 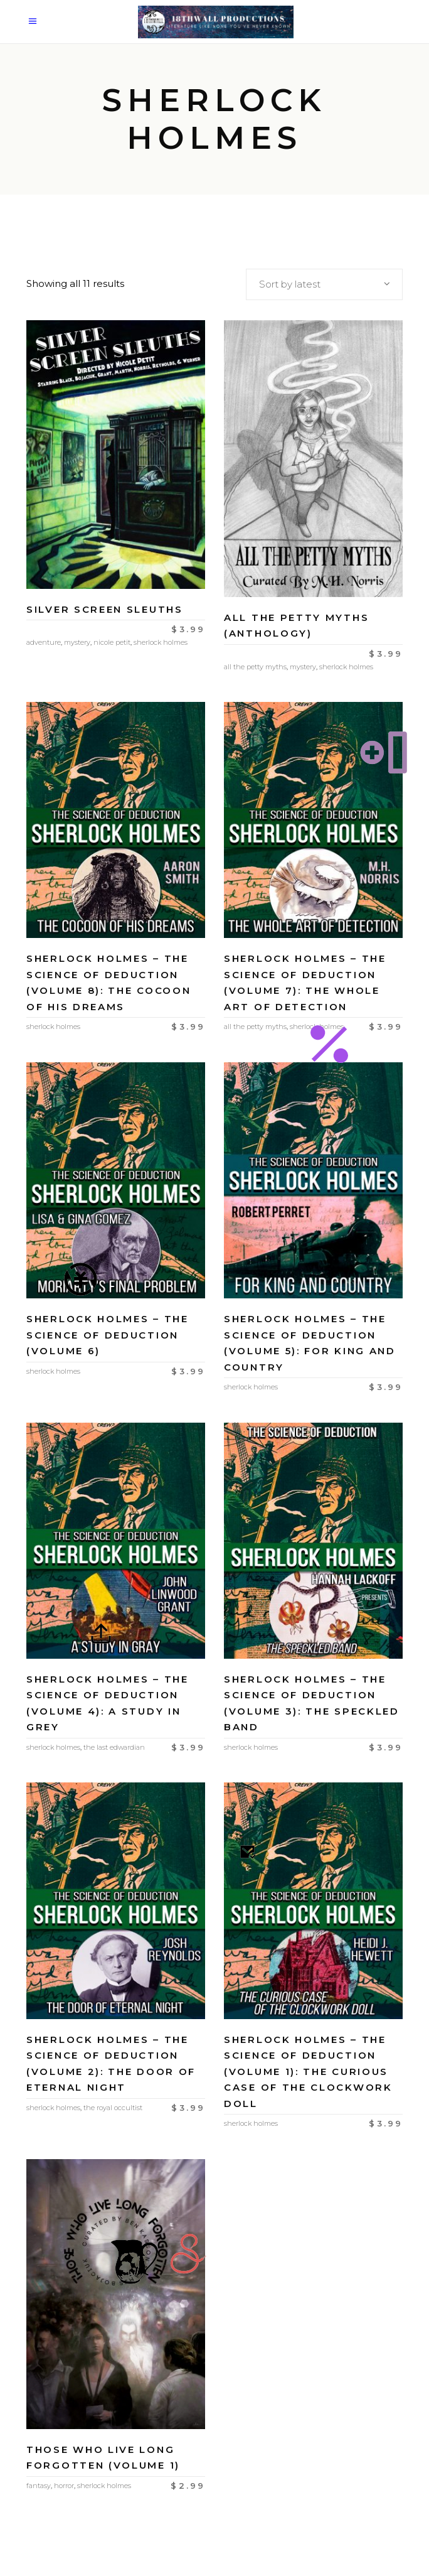 What do you see at coordinates (329, 1044) in the screenshot?
I see `view discount or promotional offer` at bounding box center [329, 1044].